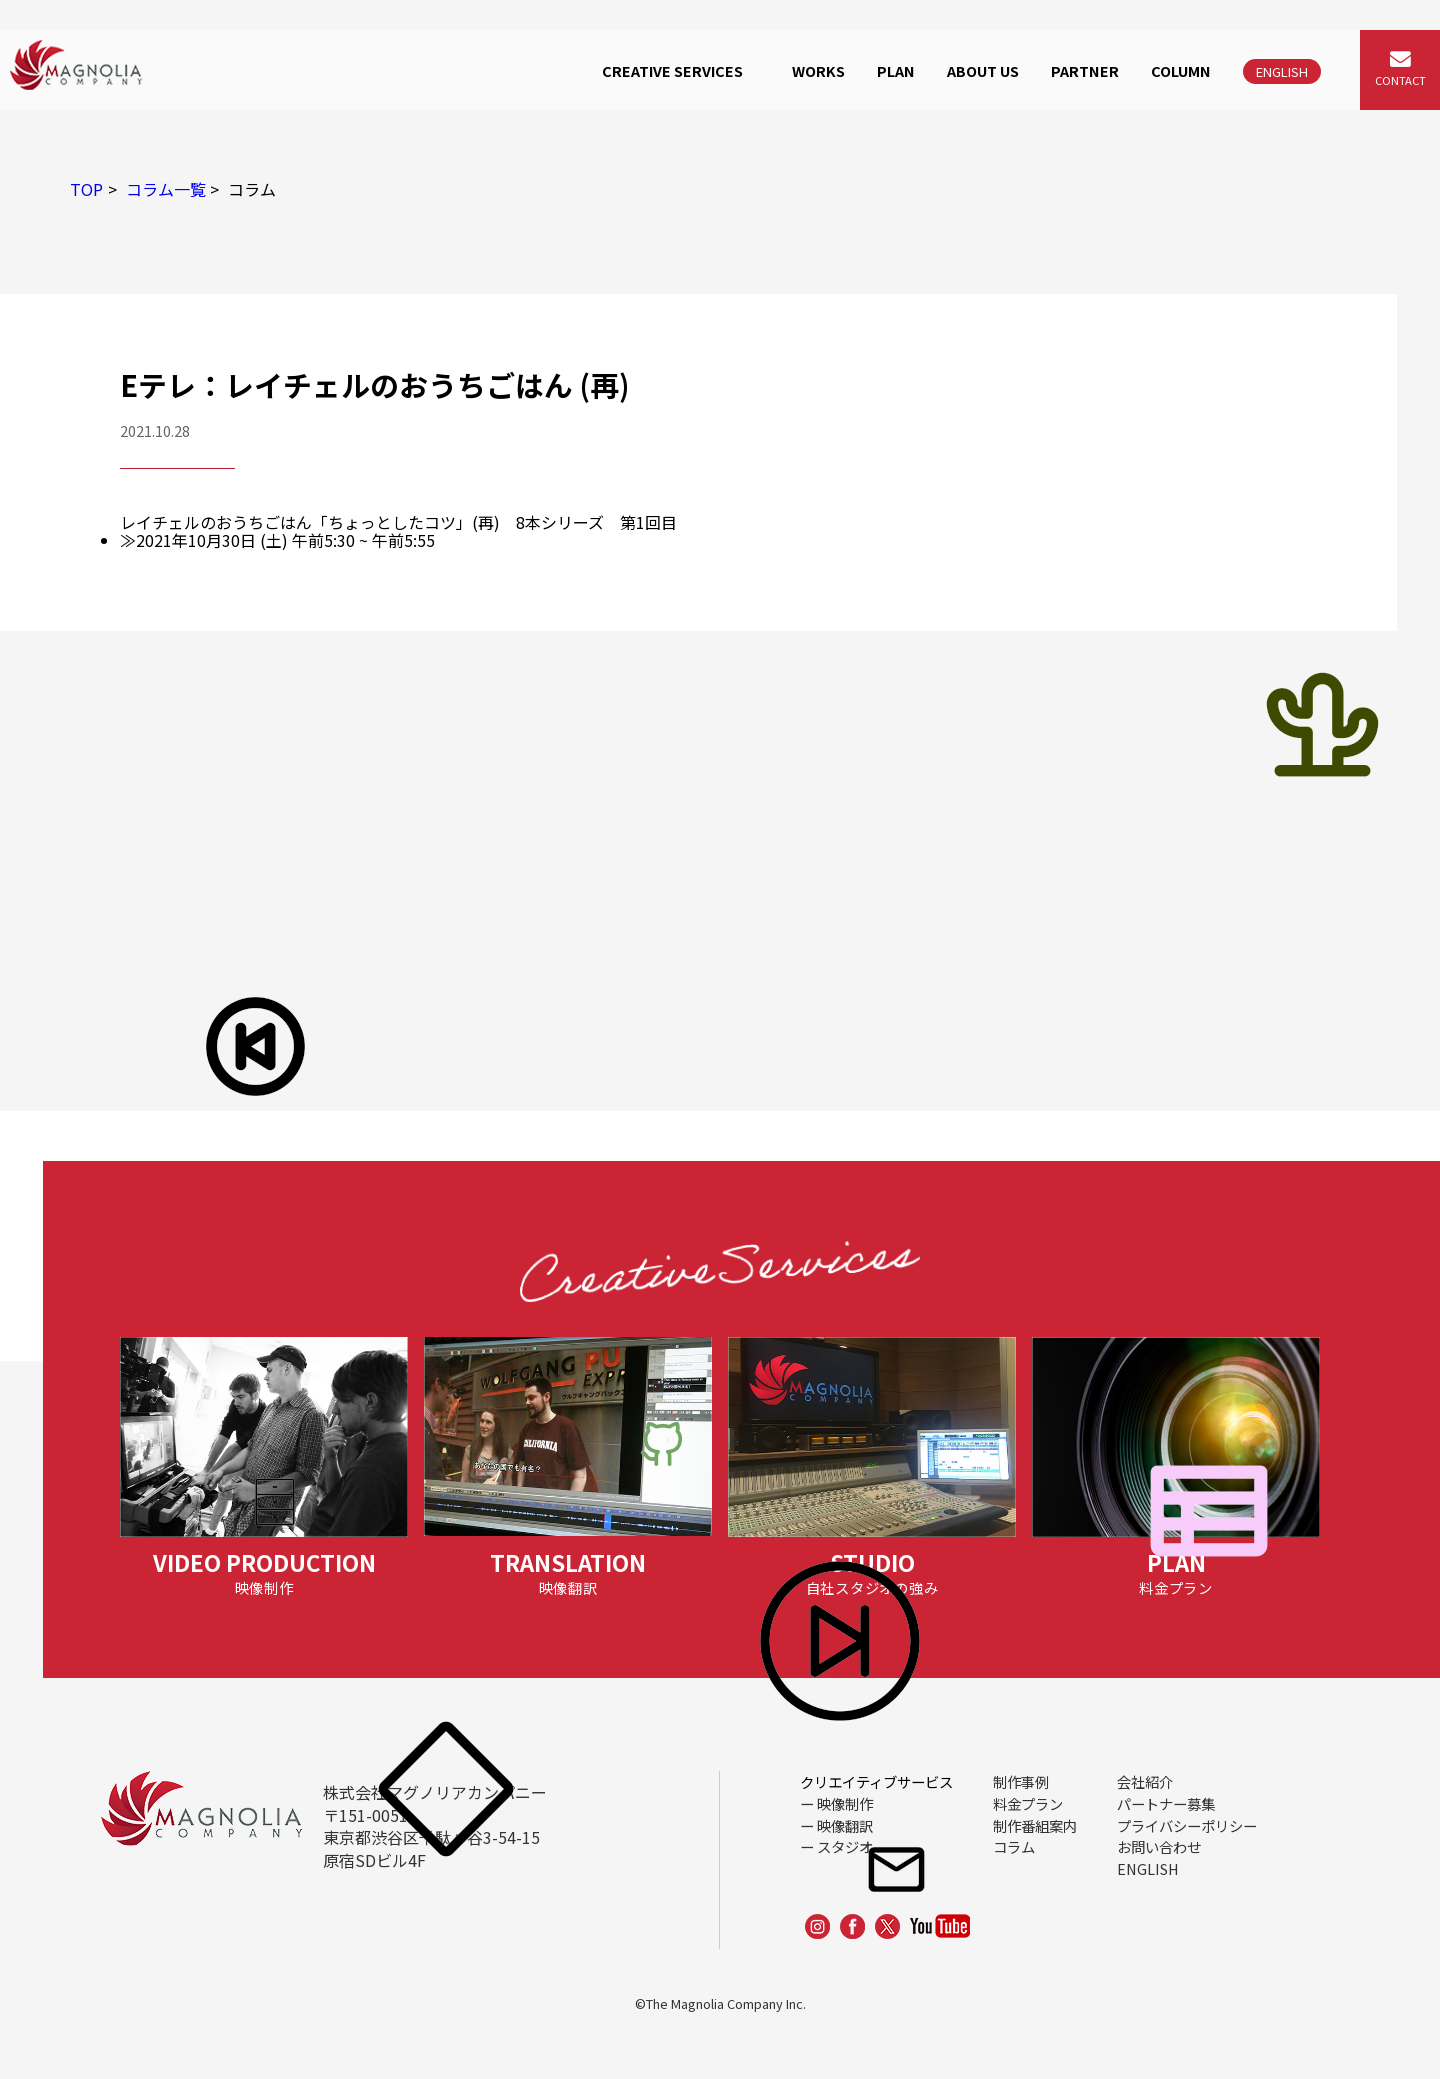 The height and width of the screenshot is (2079, 1440). Describe the element at coordinates (896, 1869) in the screenshot. I see `open your email inbox` at that location.